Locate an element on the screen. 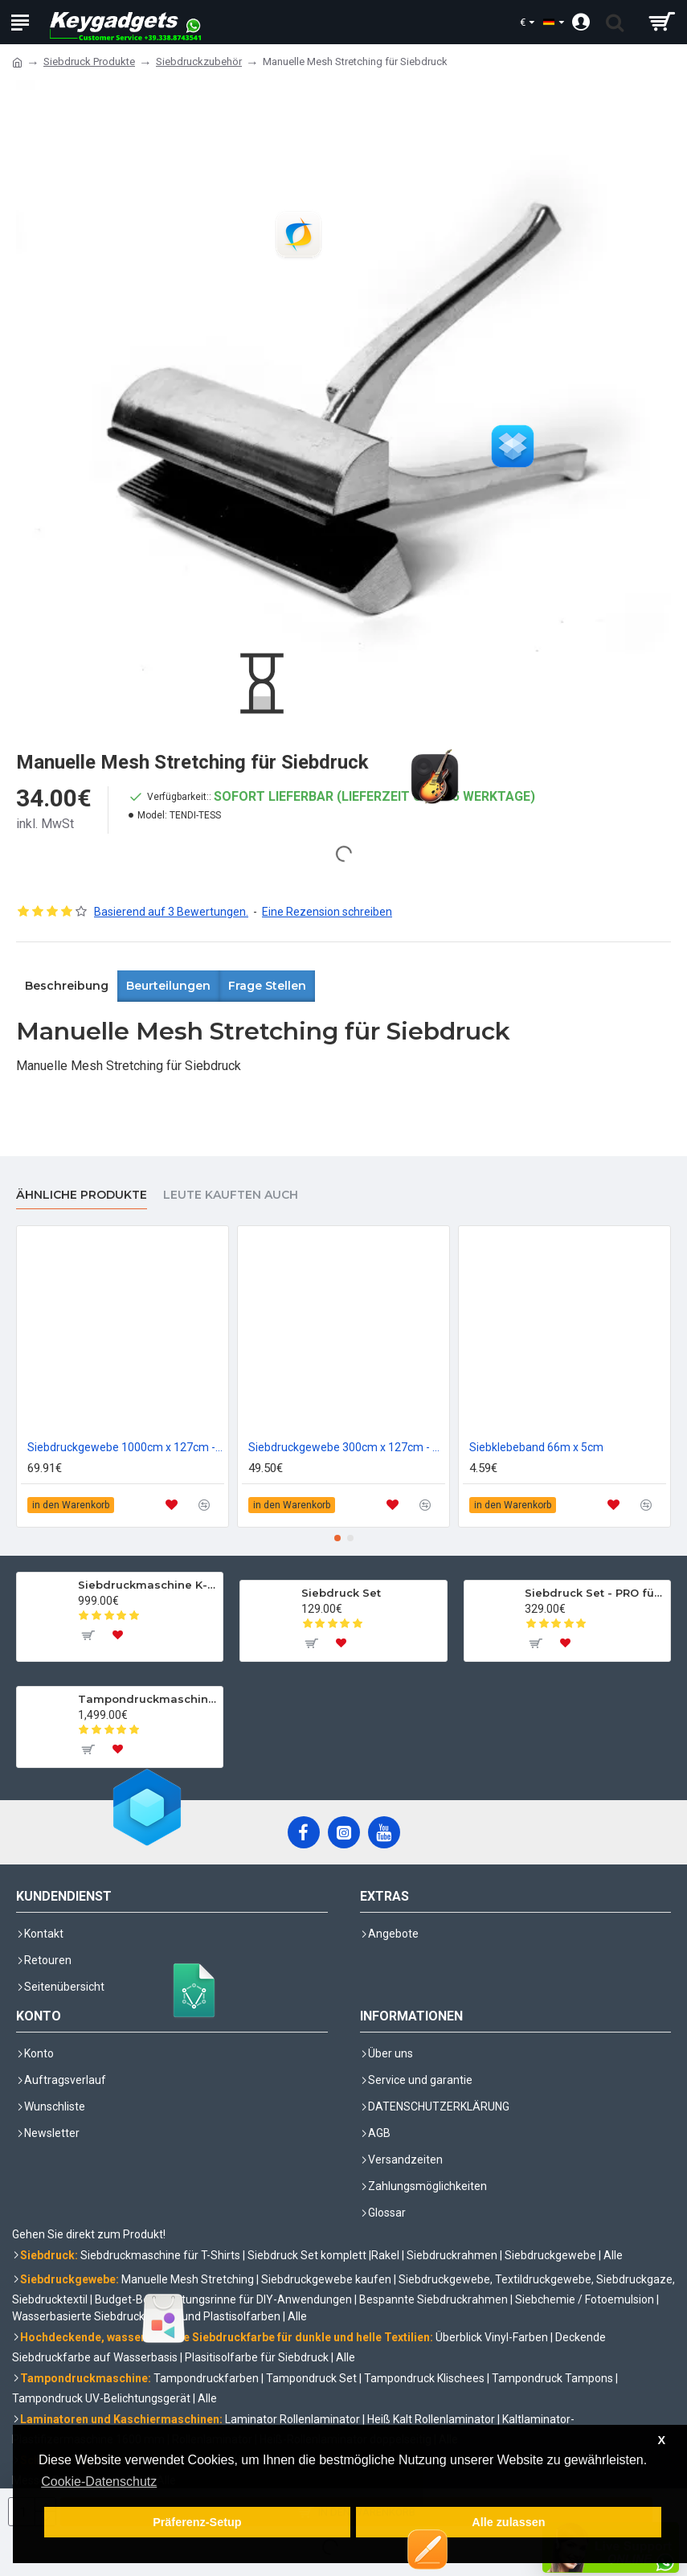  countdown timer or time remaining indicator is located at coordinates (262, 683).